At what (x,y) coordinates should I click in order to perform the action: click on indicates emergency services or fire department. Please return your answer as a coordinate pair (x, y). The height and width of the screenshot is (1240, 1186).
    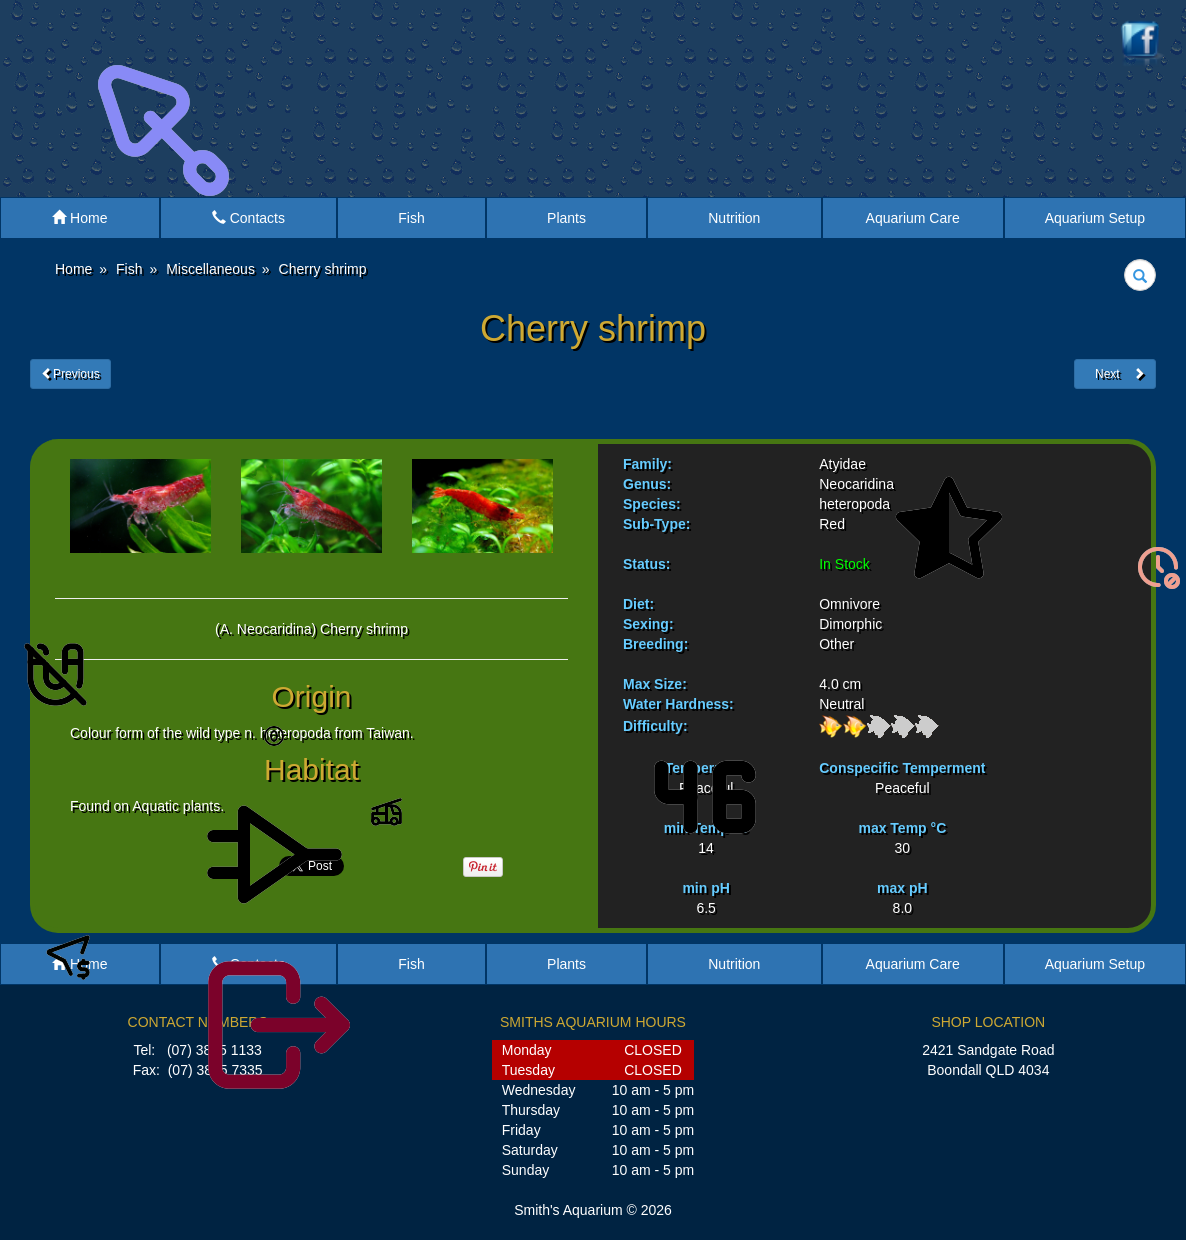
    Looking at the image, I should click on (386, 813).